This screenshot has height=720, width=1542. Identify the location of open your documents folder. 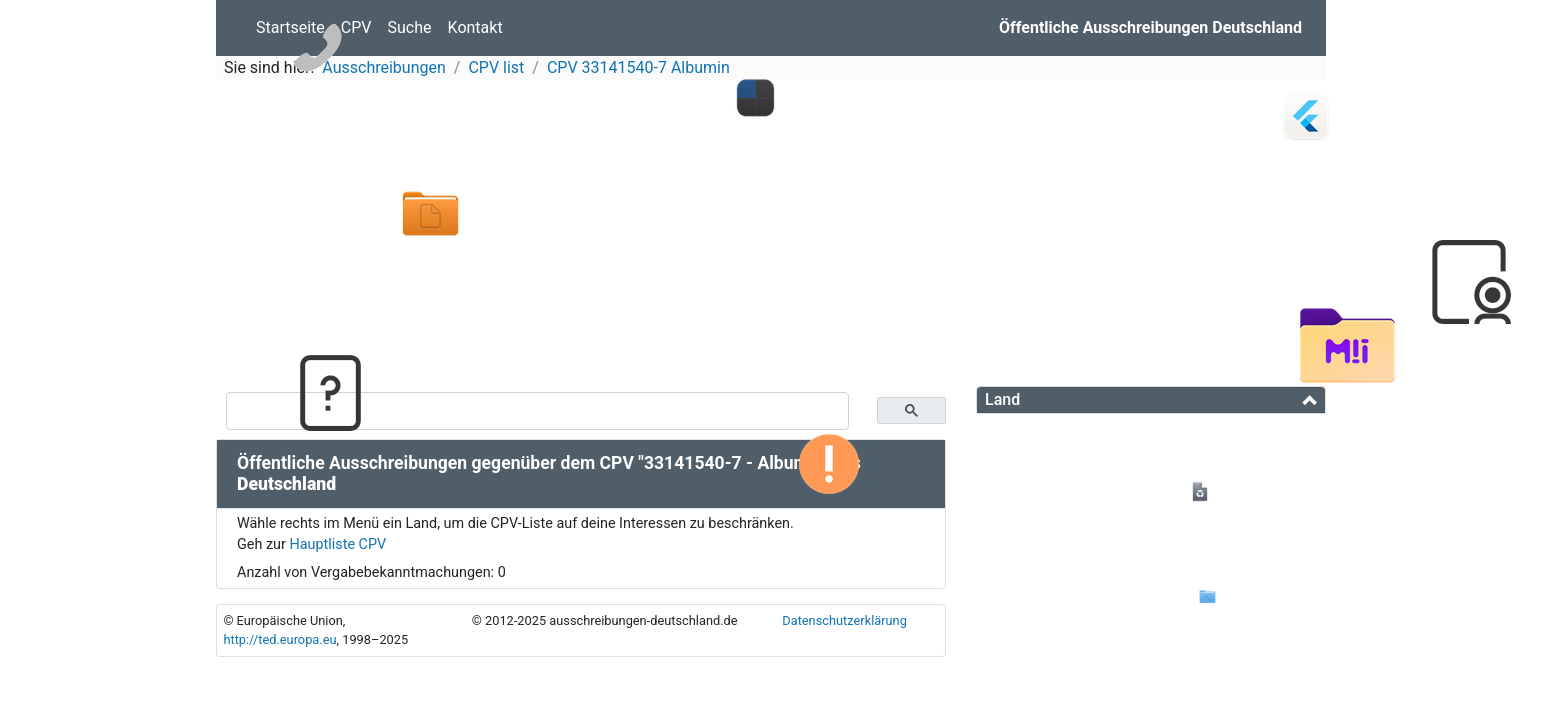
(430, 213).